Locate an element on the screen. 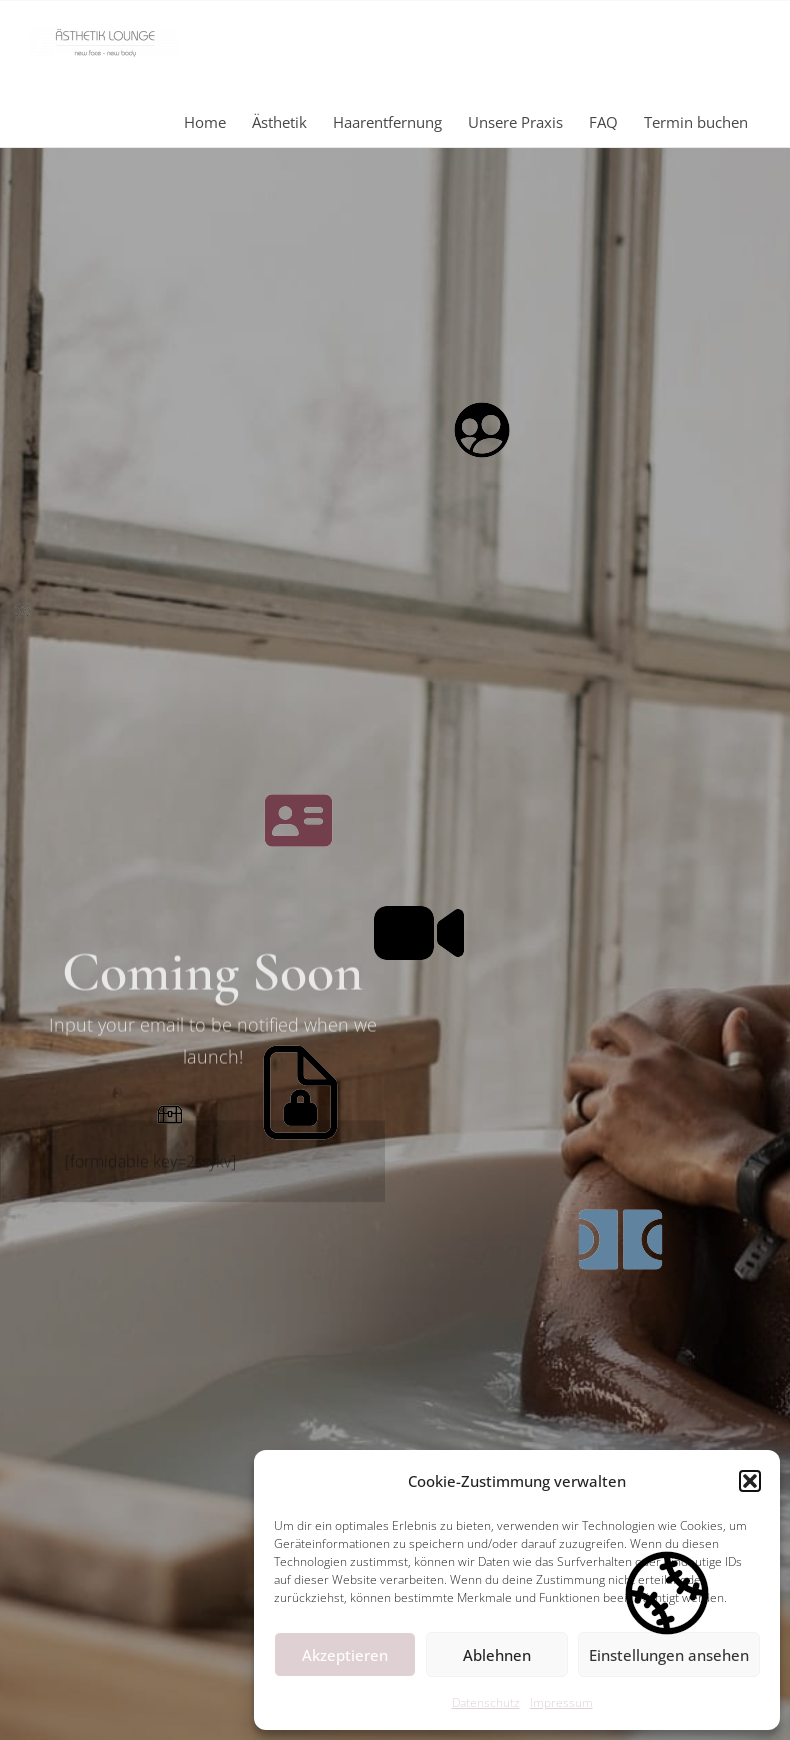  view basketball court information is located at coordinates (620, 1239).